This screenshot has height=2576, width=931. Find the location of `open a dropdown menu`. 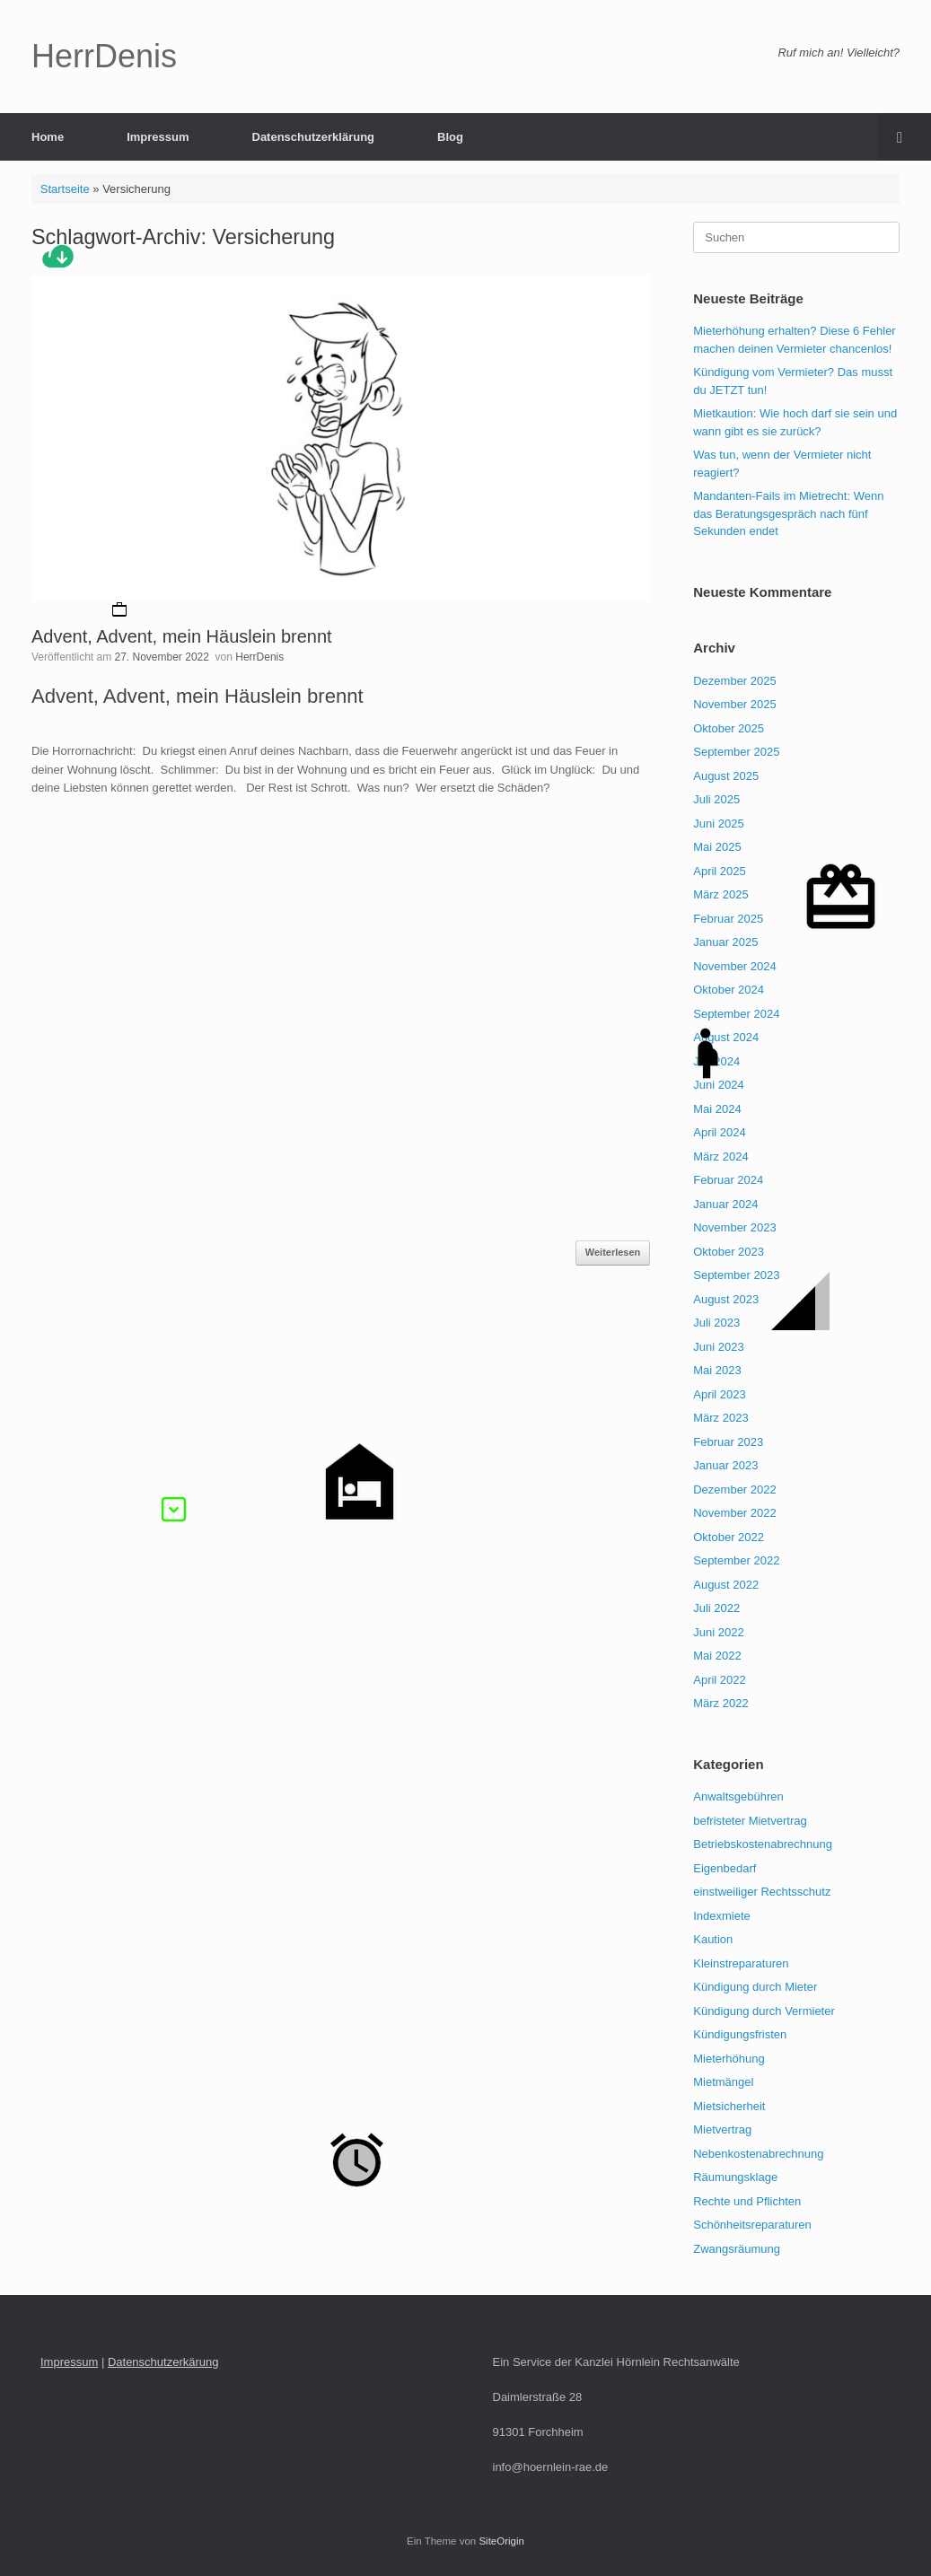

open a dropdown menu is located at coordinates (173, 1509).